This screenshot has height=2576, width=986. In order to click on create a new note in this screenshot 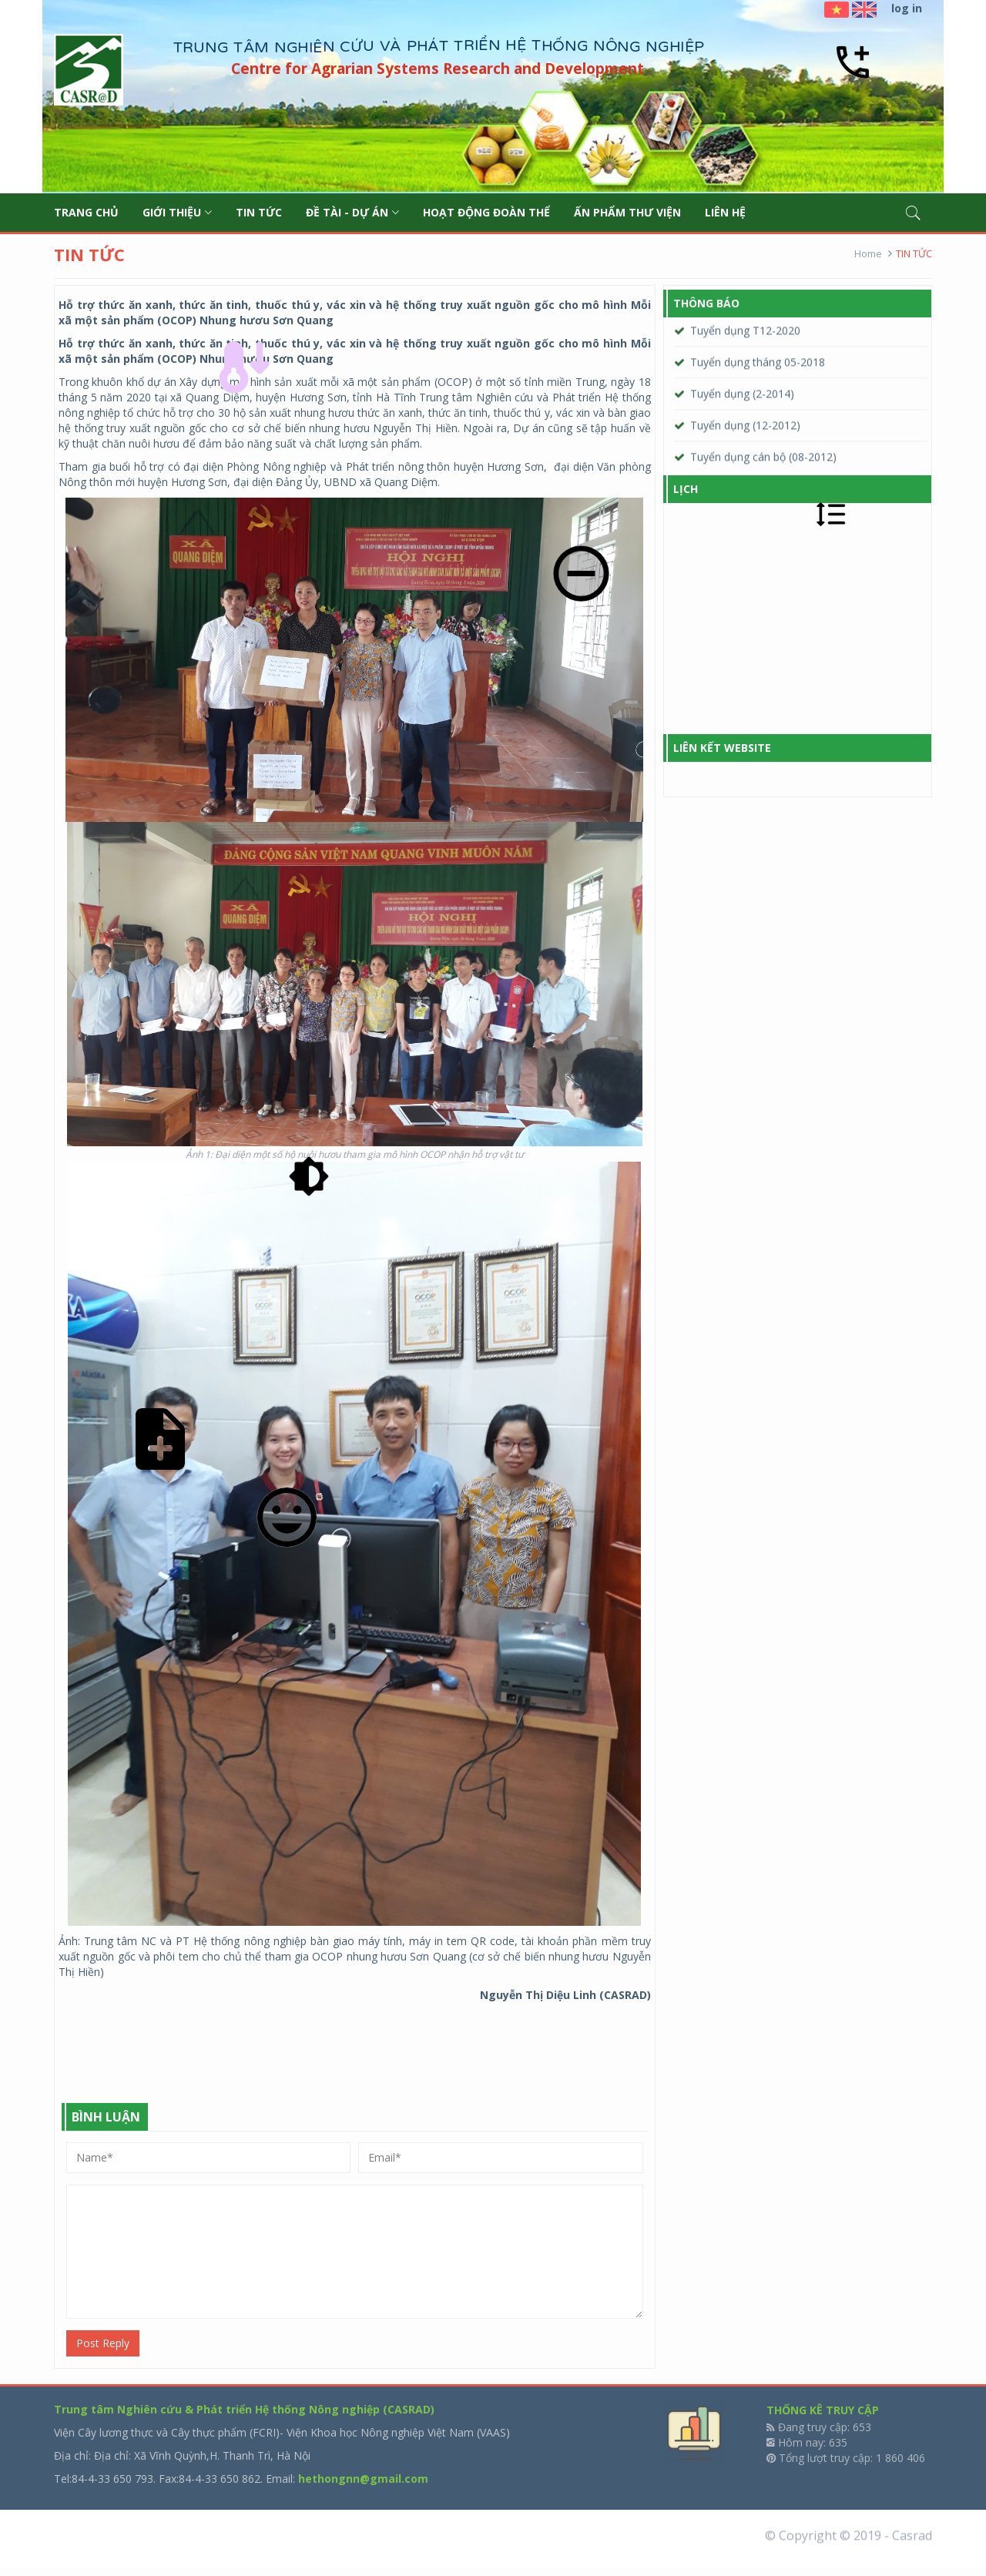, I will do `click(160, 1439)`.